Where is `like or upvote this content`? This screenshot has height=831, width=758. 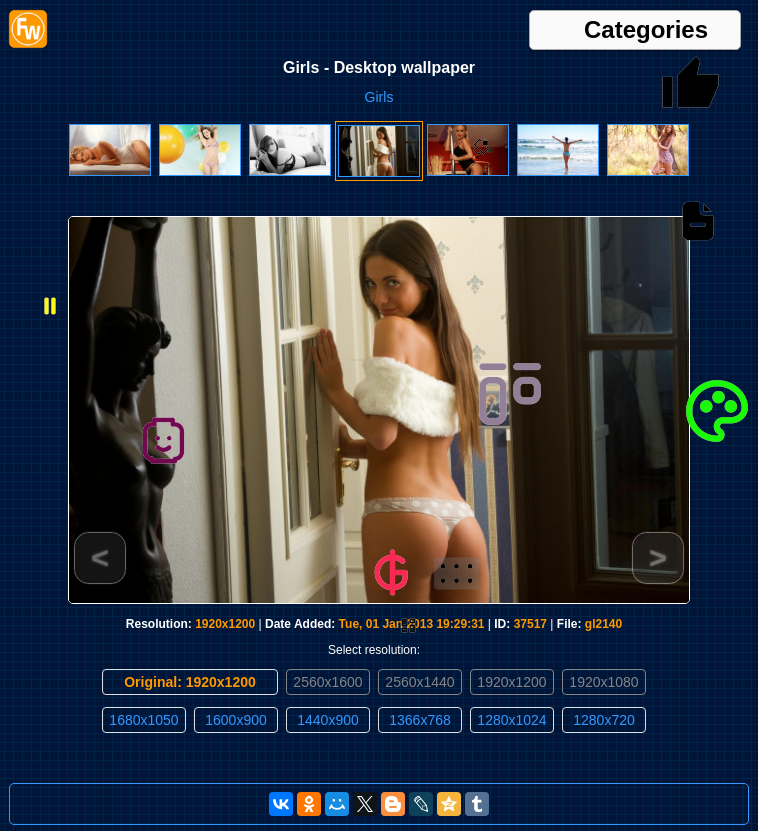
like or upvote this content is located at coordinates (690, 84).